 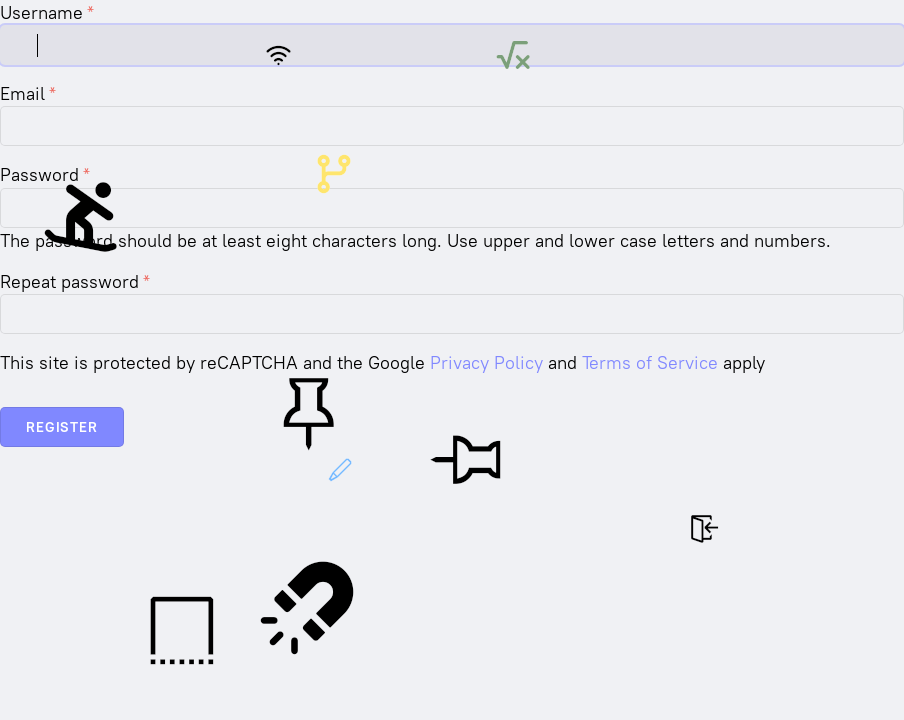 I want to click on attract or pull related items together, so click(x=308, y=607).